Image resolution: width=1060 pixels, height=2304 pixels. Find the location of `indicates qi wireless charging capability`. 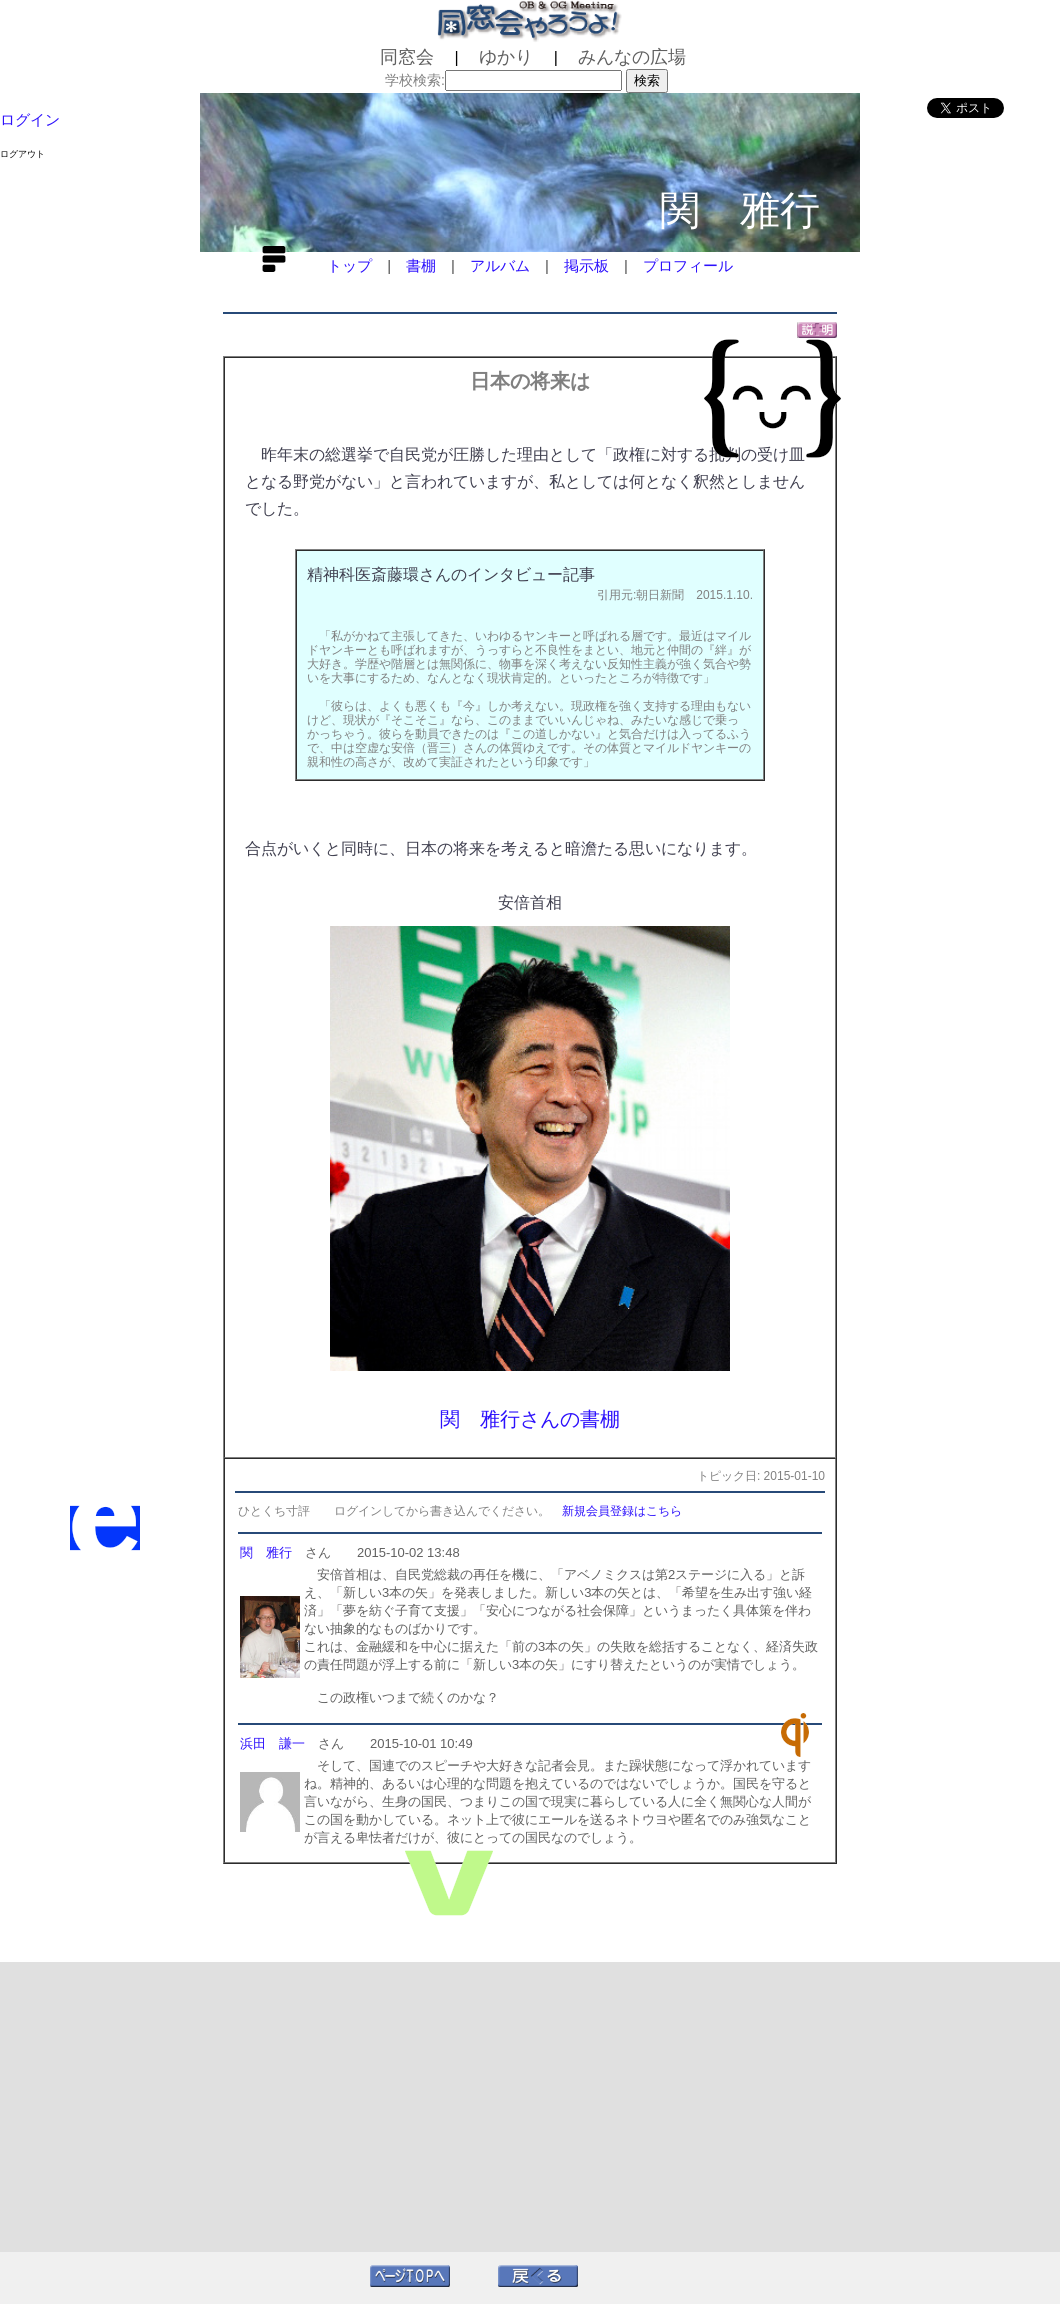

indicates qi wireless charging capability is located at coordinates (795, 1735).